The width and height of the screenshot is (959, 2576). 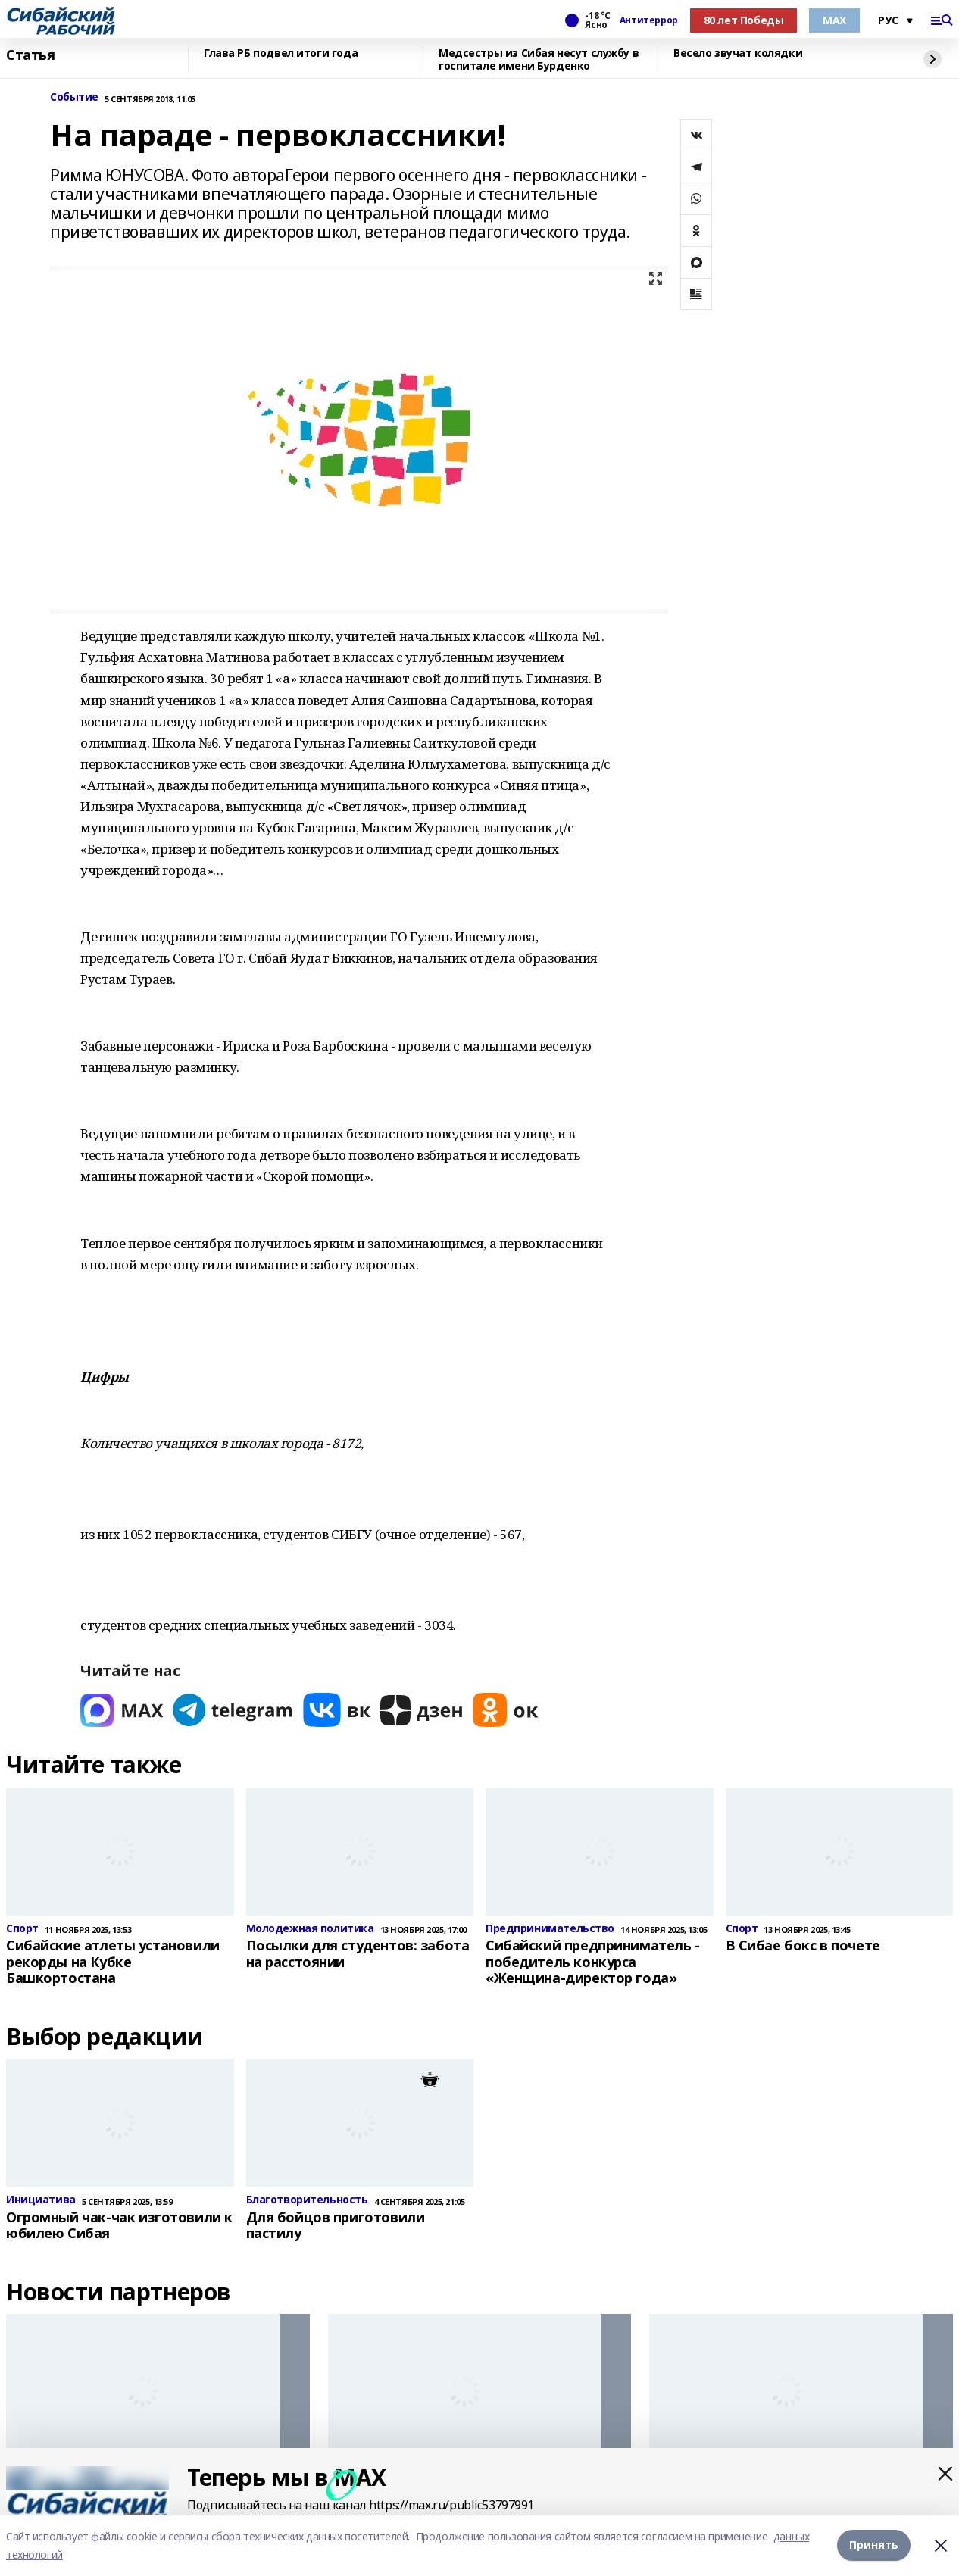 I want to click on access rice cooker settings or controls, so click(x=430, y=2078).